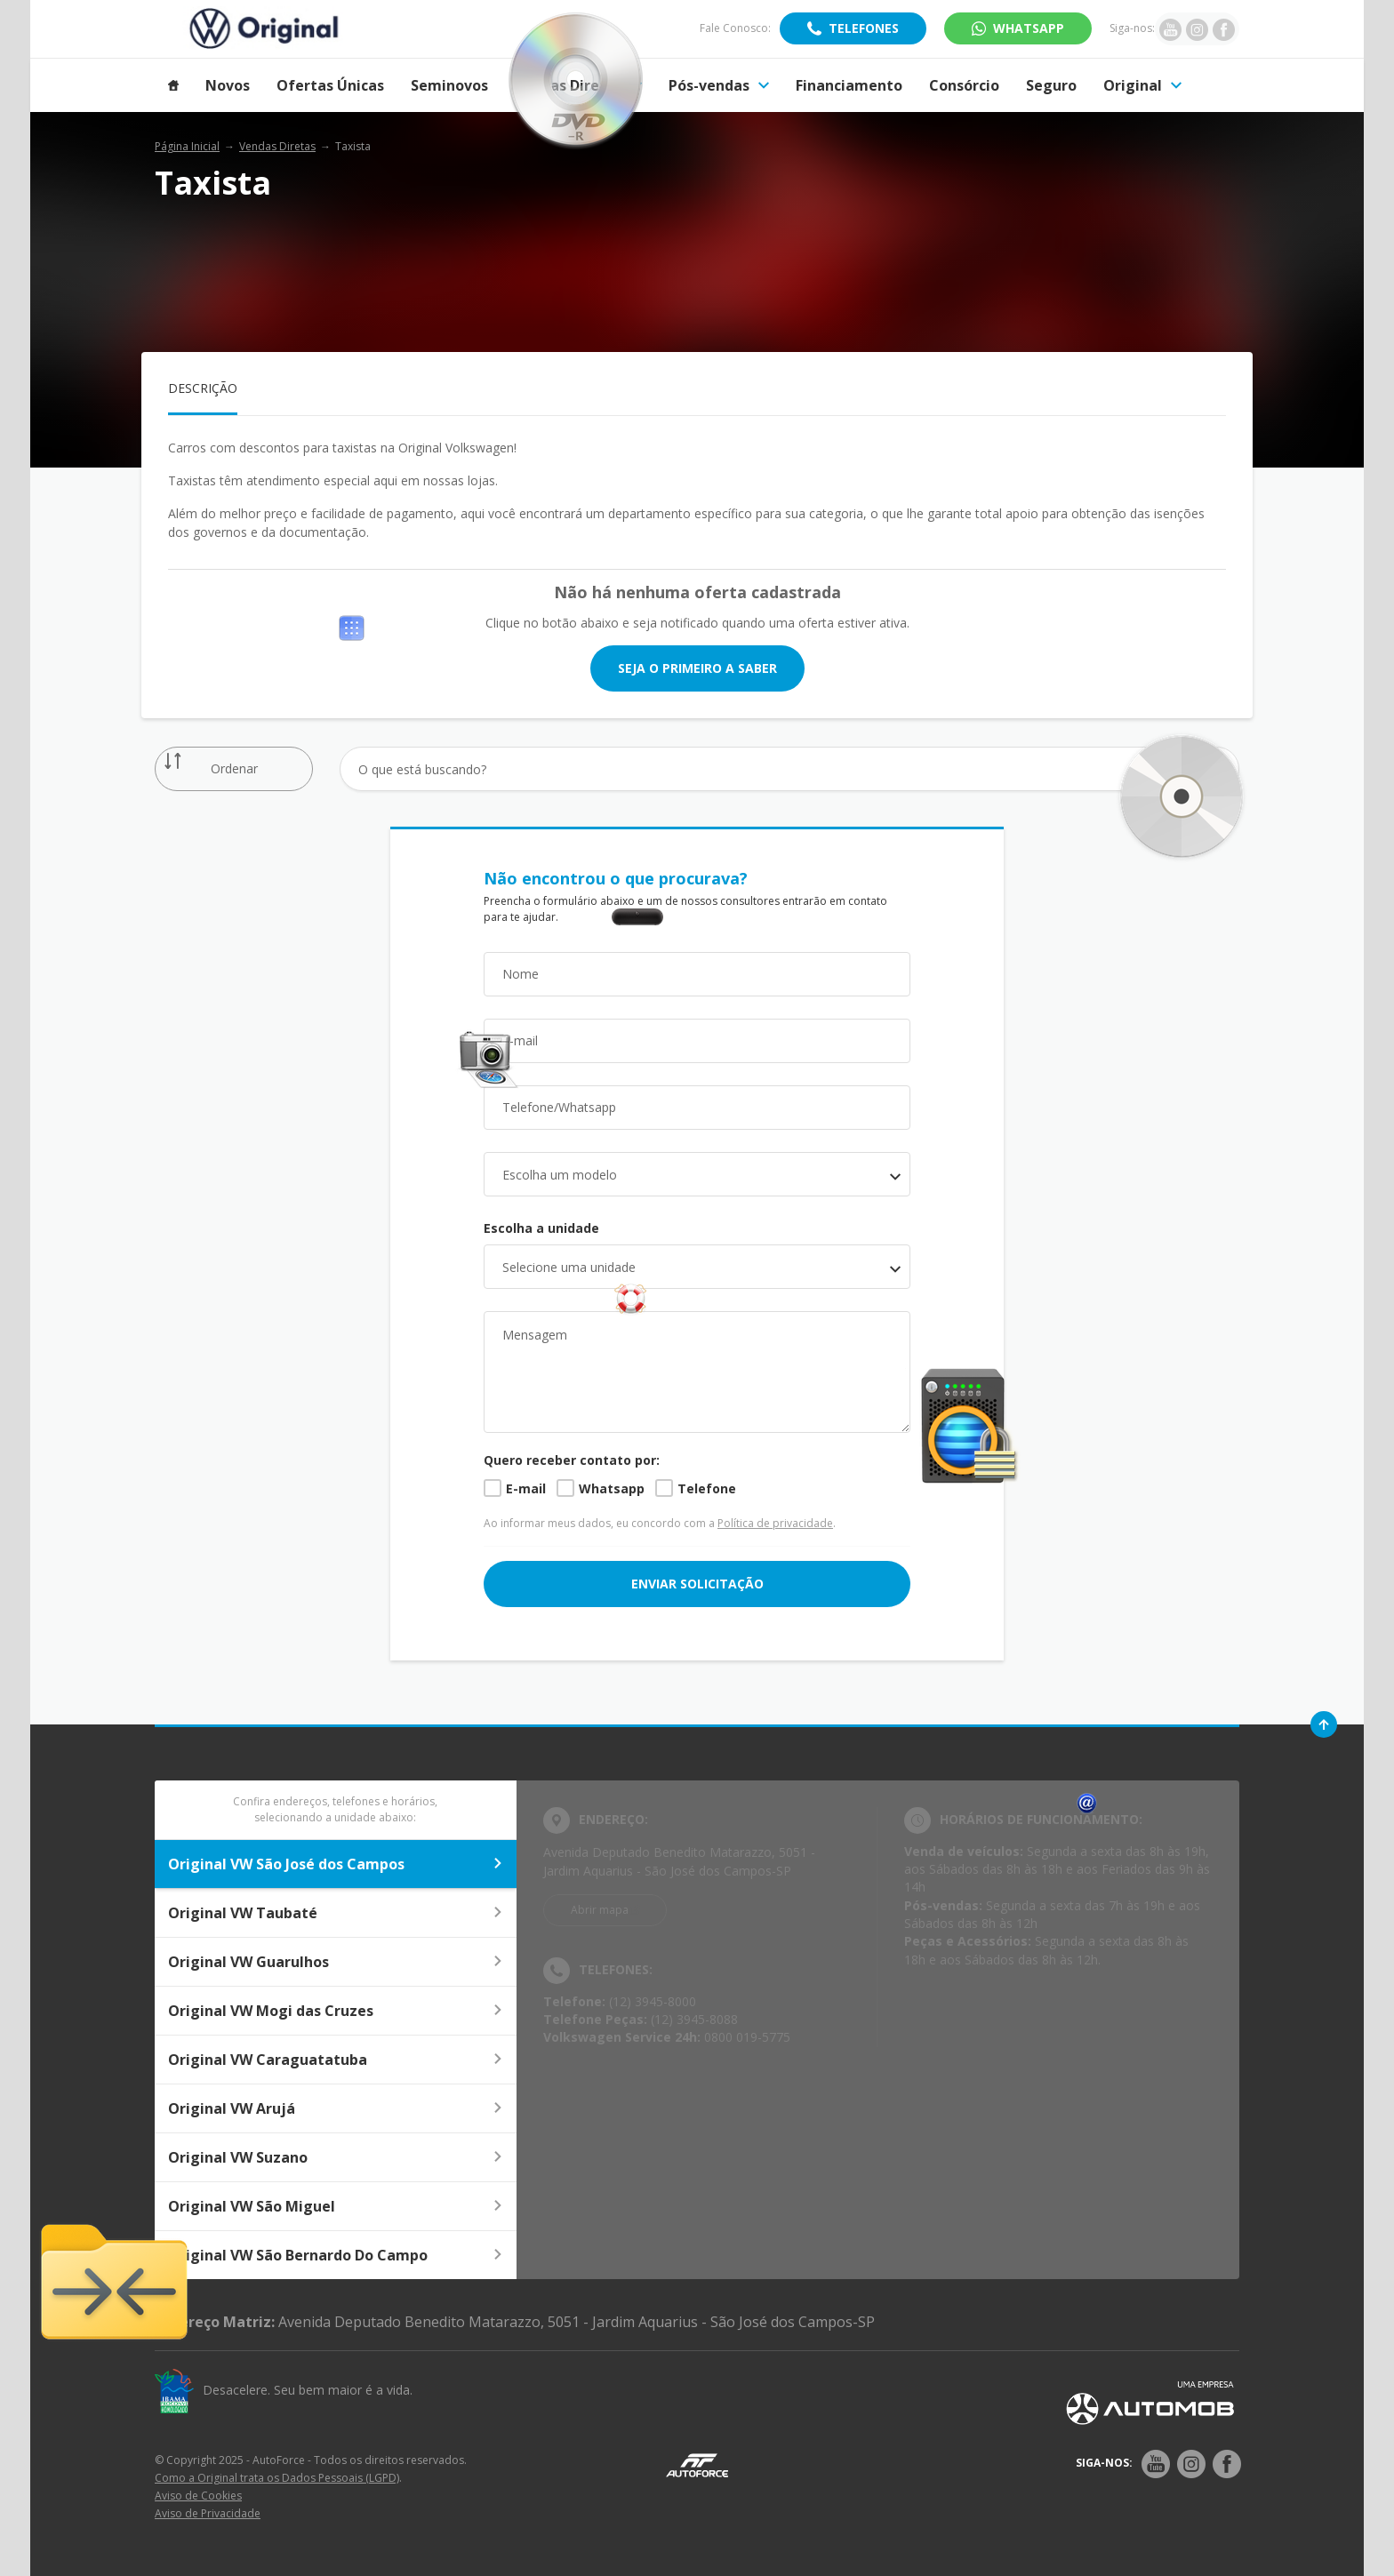  Describe the element at coordinates (485, 1060) in the screenshot. I see `create a web page from captured images` at that location.